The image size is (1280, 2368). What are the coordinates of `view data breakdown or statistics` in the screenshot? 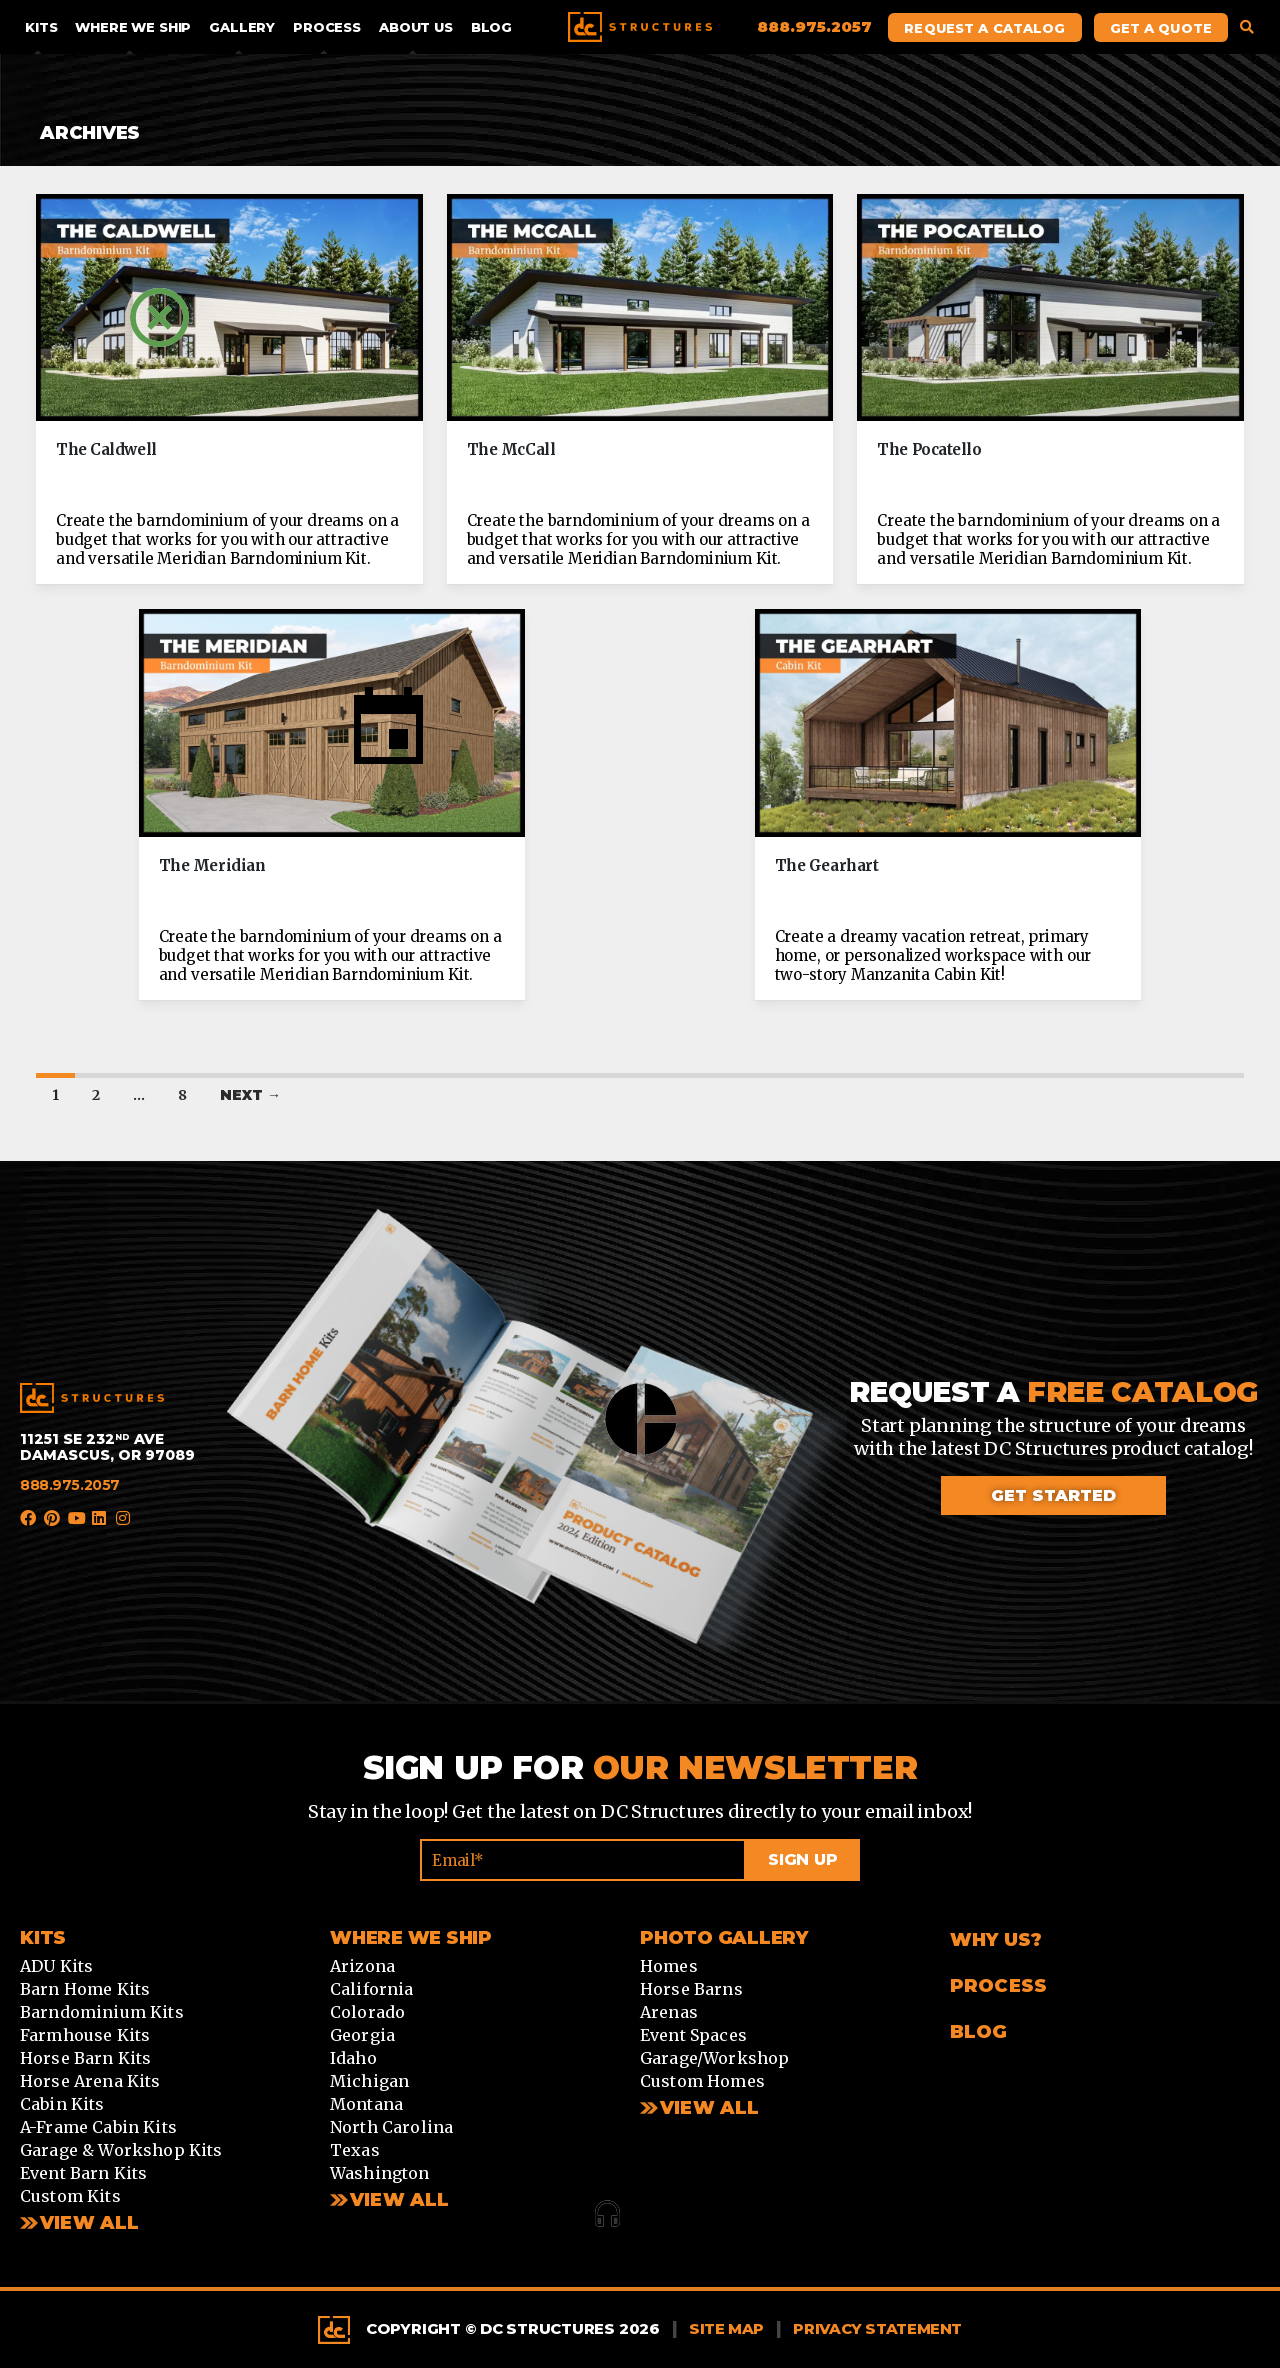 It's located at (641, 1419).